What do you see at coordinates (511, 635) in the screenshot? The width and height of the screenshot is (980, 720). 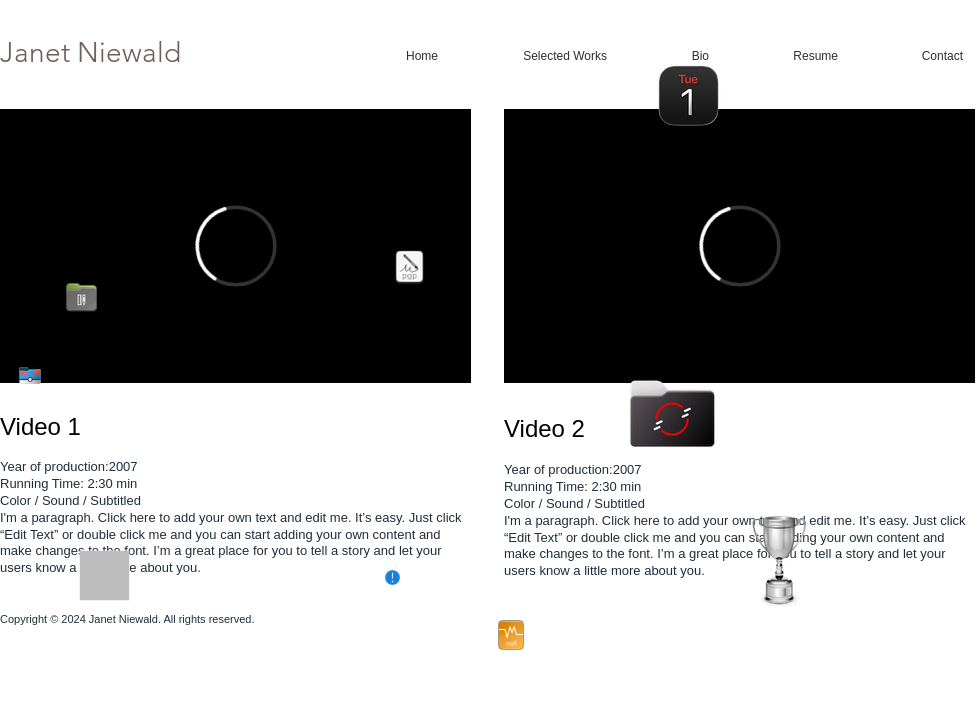 I see `a VirtualBox OVF virtual machine file` at bounding box center [511, 635].